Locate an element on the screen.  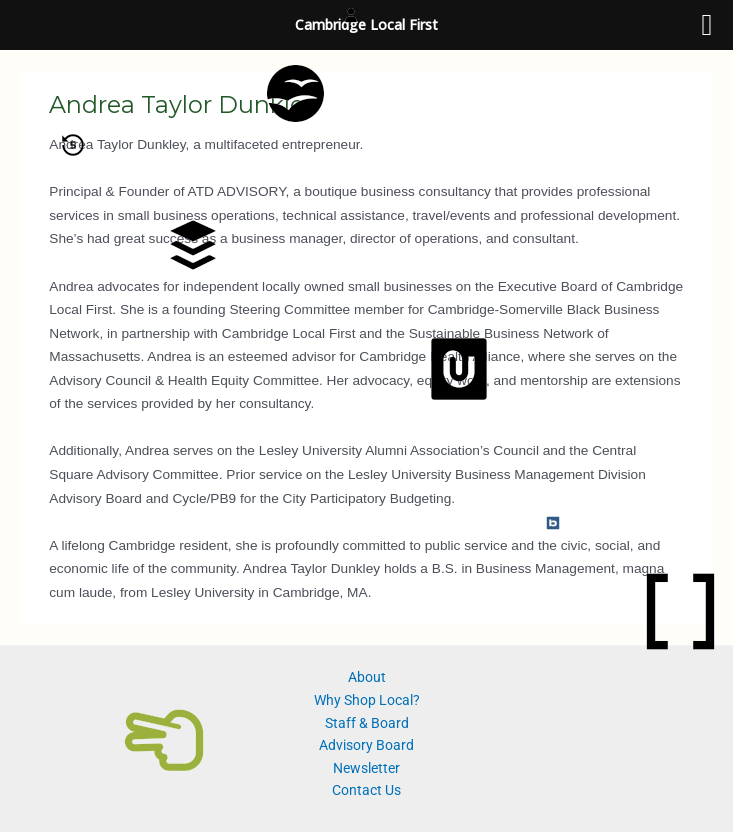
attach a file to your message is located at coordinates (459, 369).